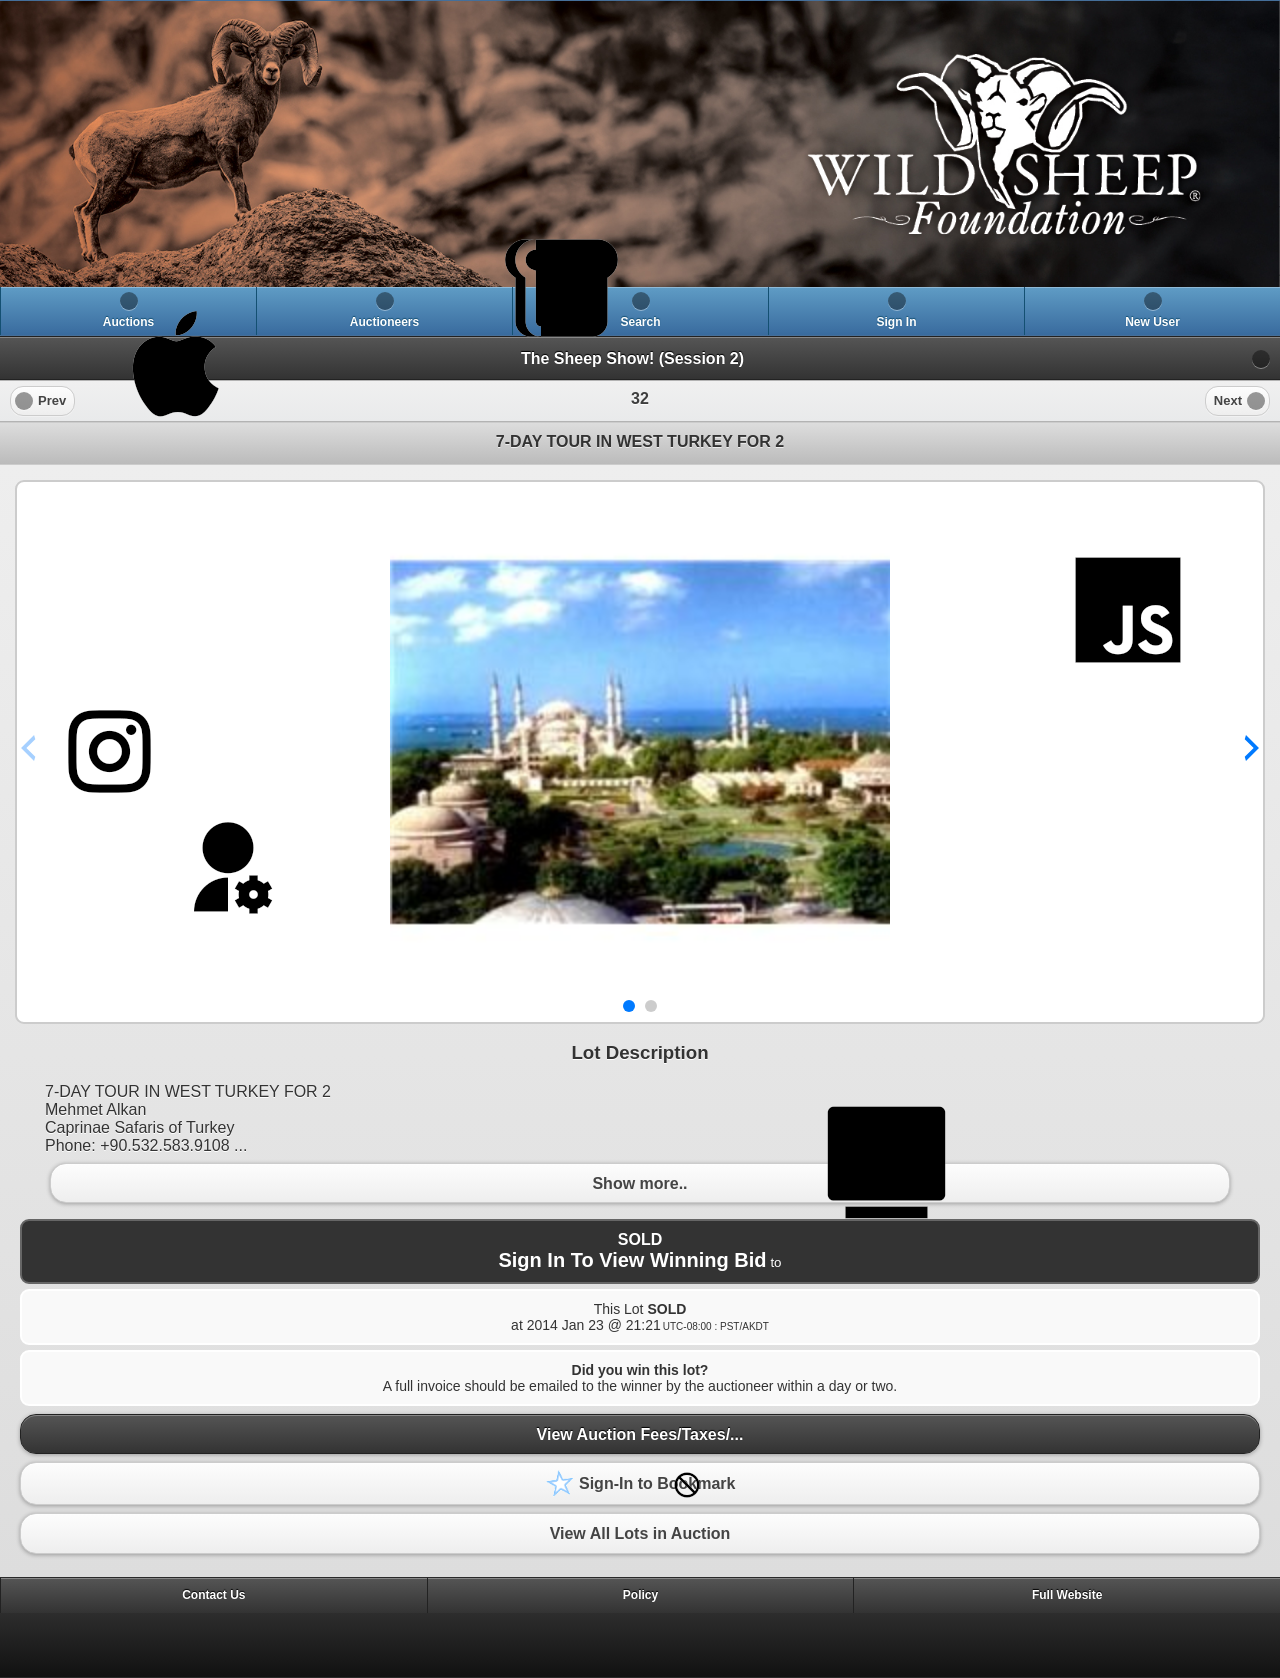 The image size is (1280, 1678). I want to click on browse bakery or bread products, so click(561, 285).